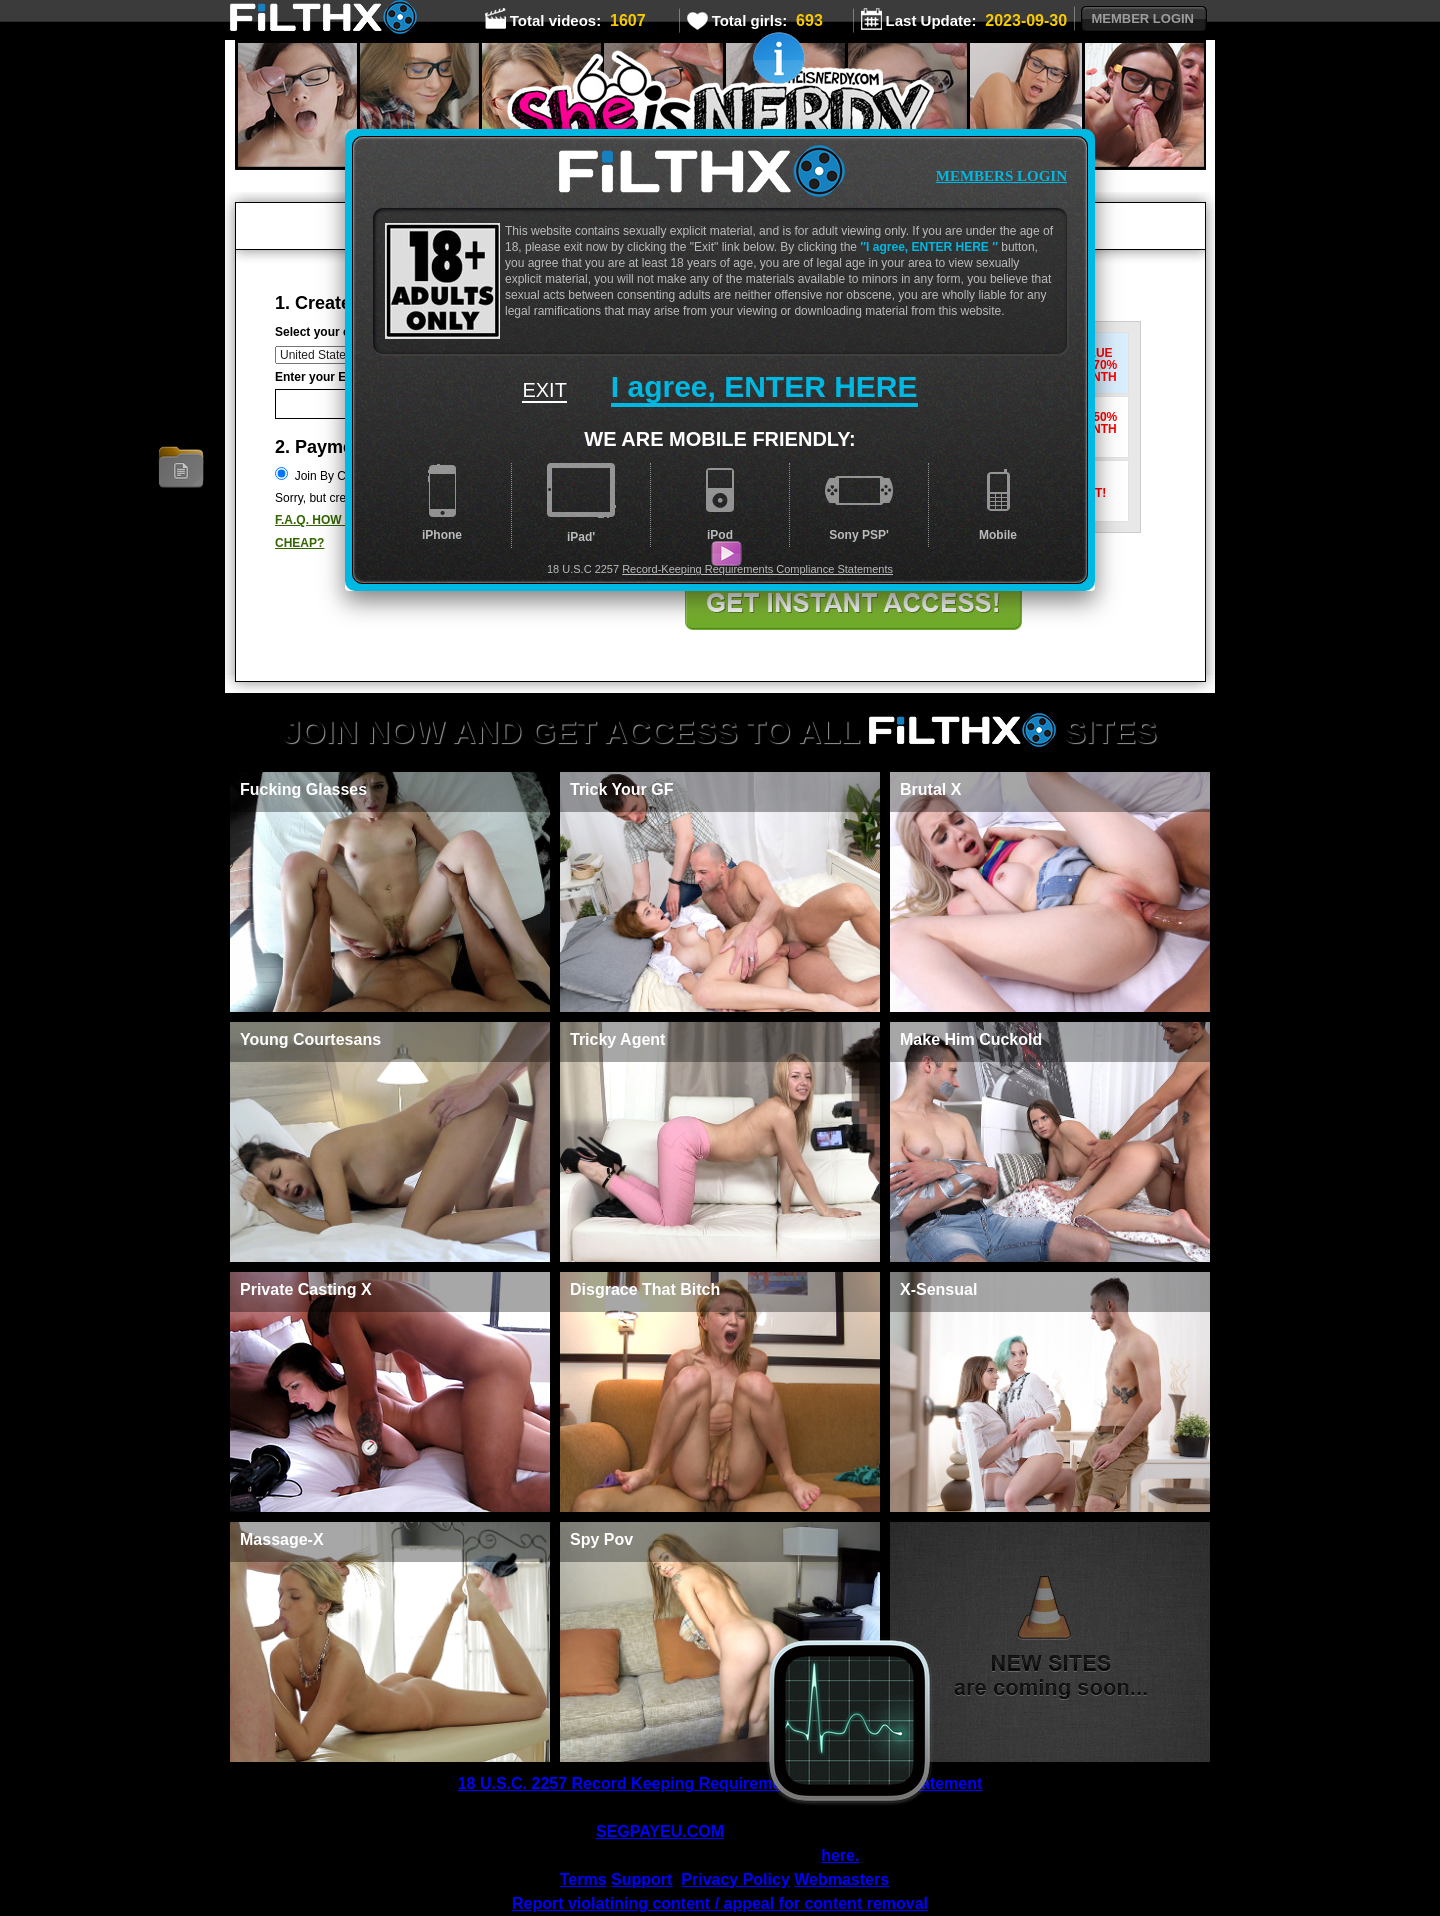 This screenshot has width=1440, height=1916. I want to click on open the video player app, so click(726, 553).